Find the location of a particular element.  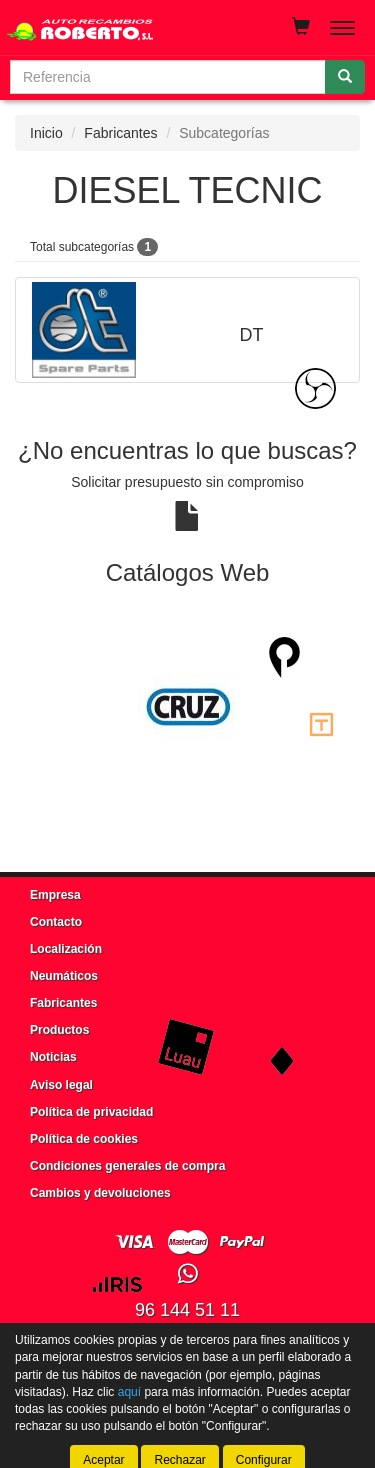

diamond suit symbol for card games is located at coordinates (282, 1061).